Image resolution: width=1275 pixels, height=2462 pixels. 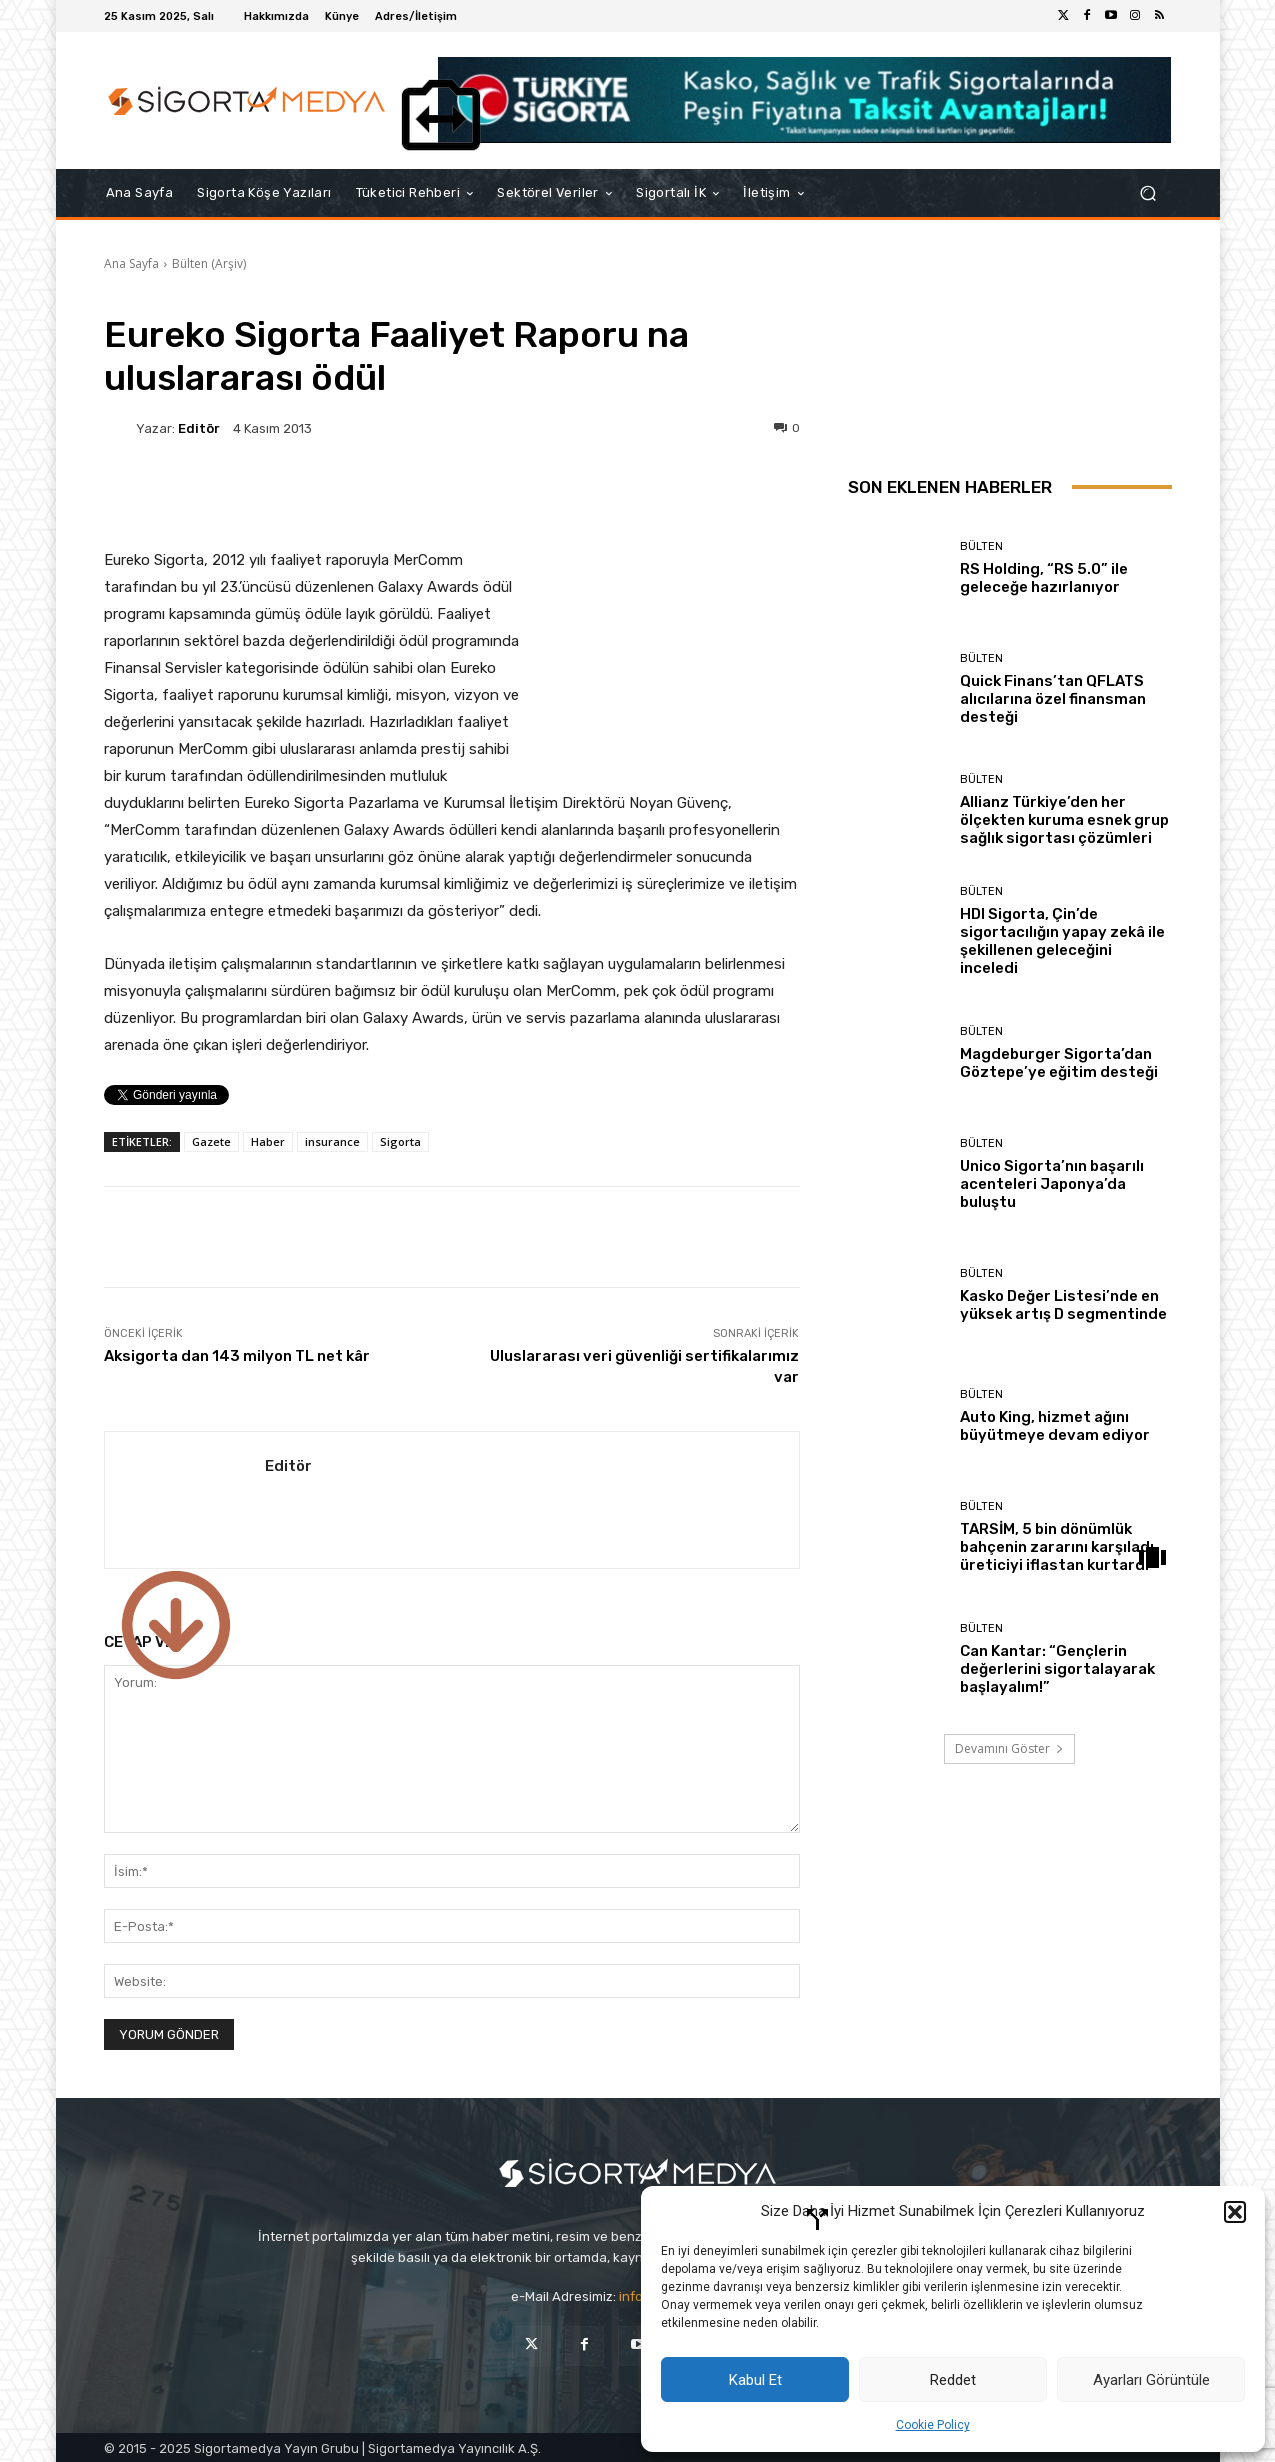 I want to click on download file or content, so click(x=176, y=1625).